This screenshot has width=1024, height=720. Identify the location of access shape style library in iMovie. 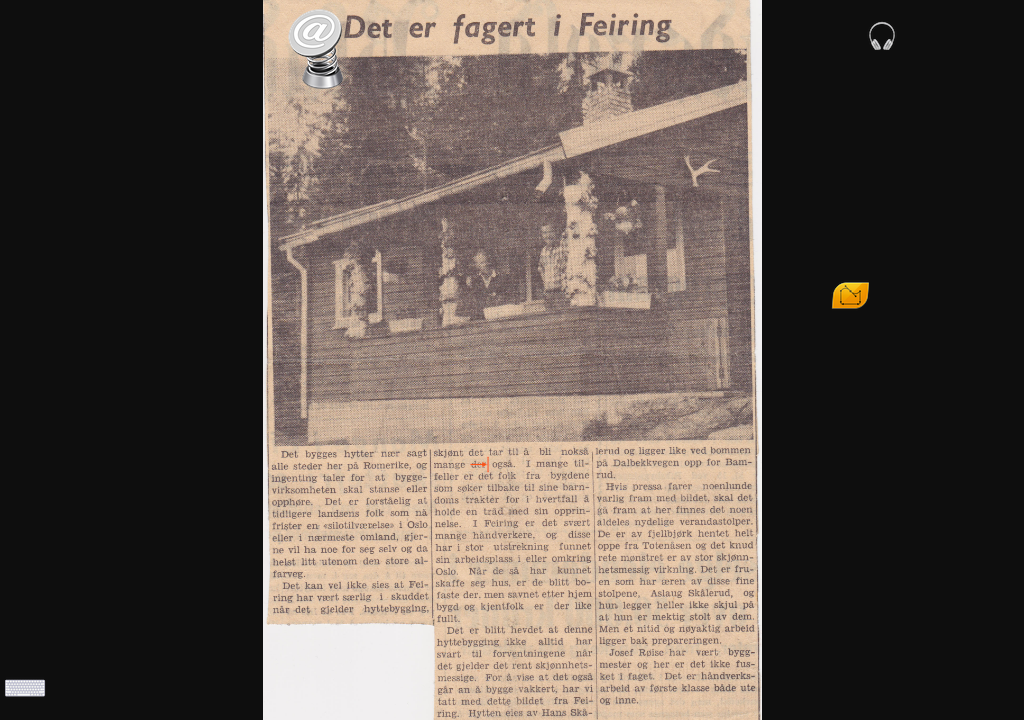
(850, 295).